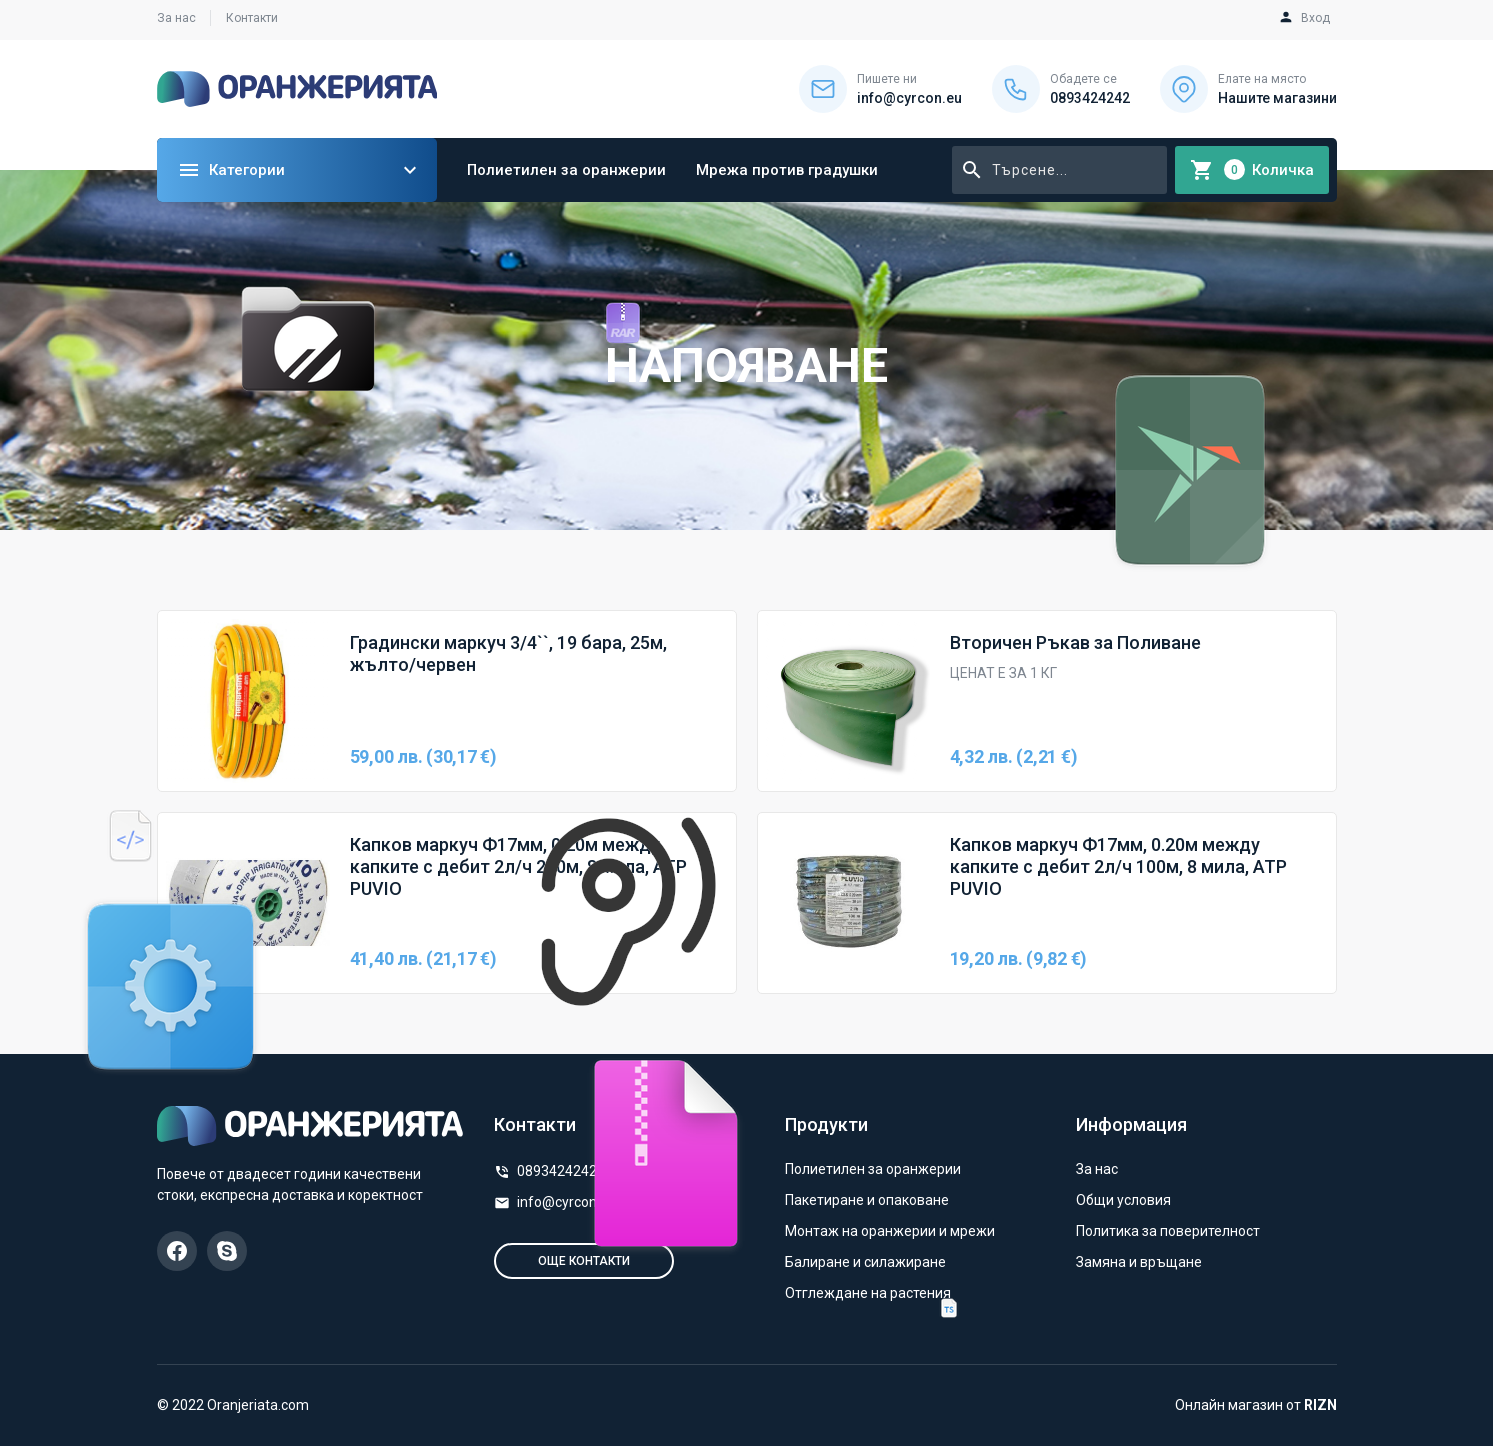  Describe the element at coordinates (1190, 470) in the screenshot. I see `a snap package file for linux software installation` at that location.